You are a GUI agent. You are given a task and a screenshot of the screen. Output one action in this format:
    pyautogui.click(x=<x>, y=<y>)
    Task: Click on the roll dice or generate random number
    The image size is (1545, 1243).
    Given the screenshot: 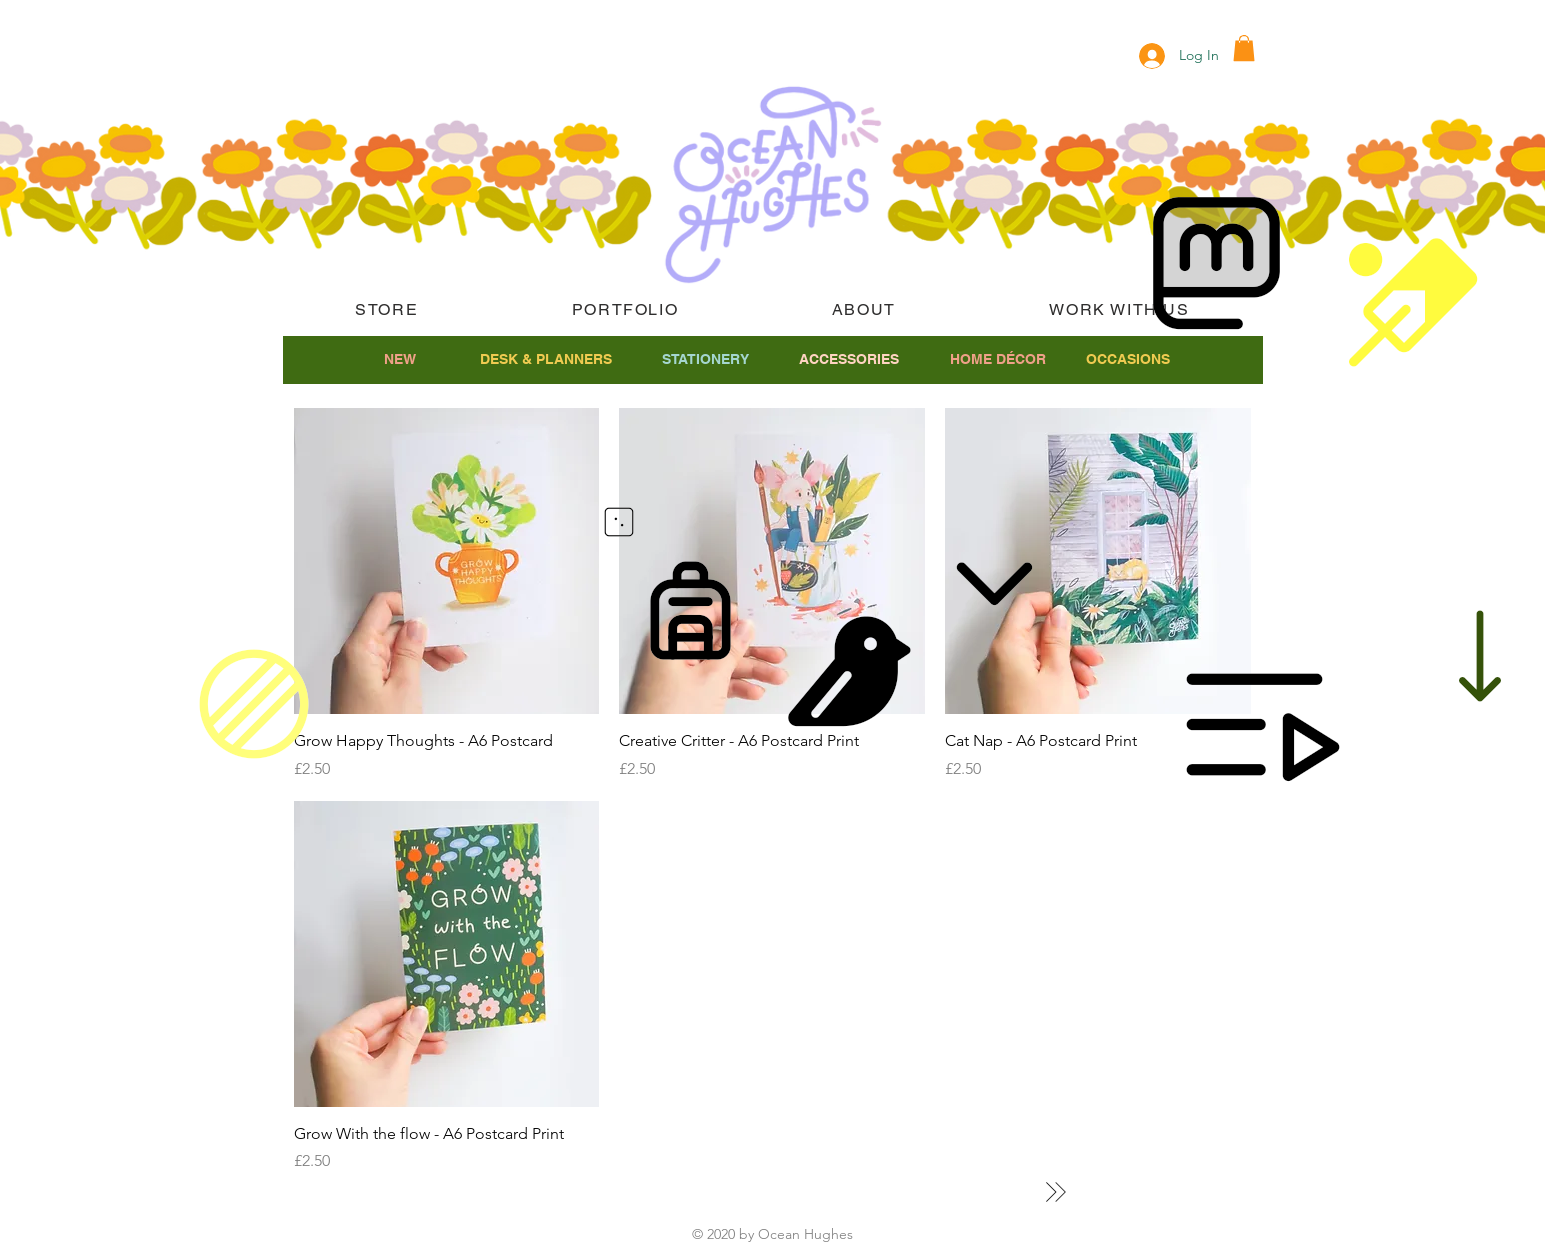 What is the action you would take?
    pyautogui.click(x=619, y=522)
    